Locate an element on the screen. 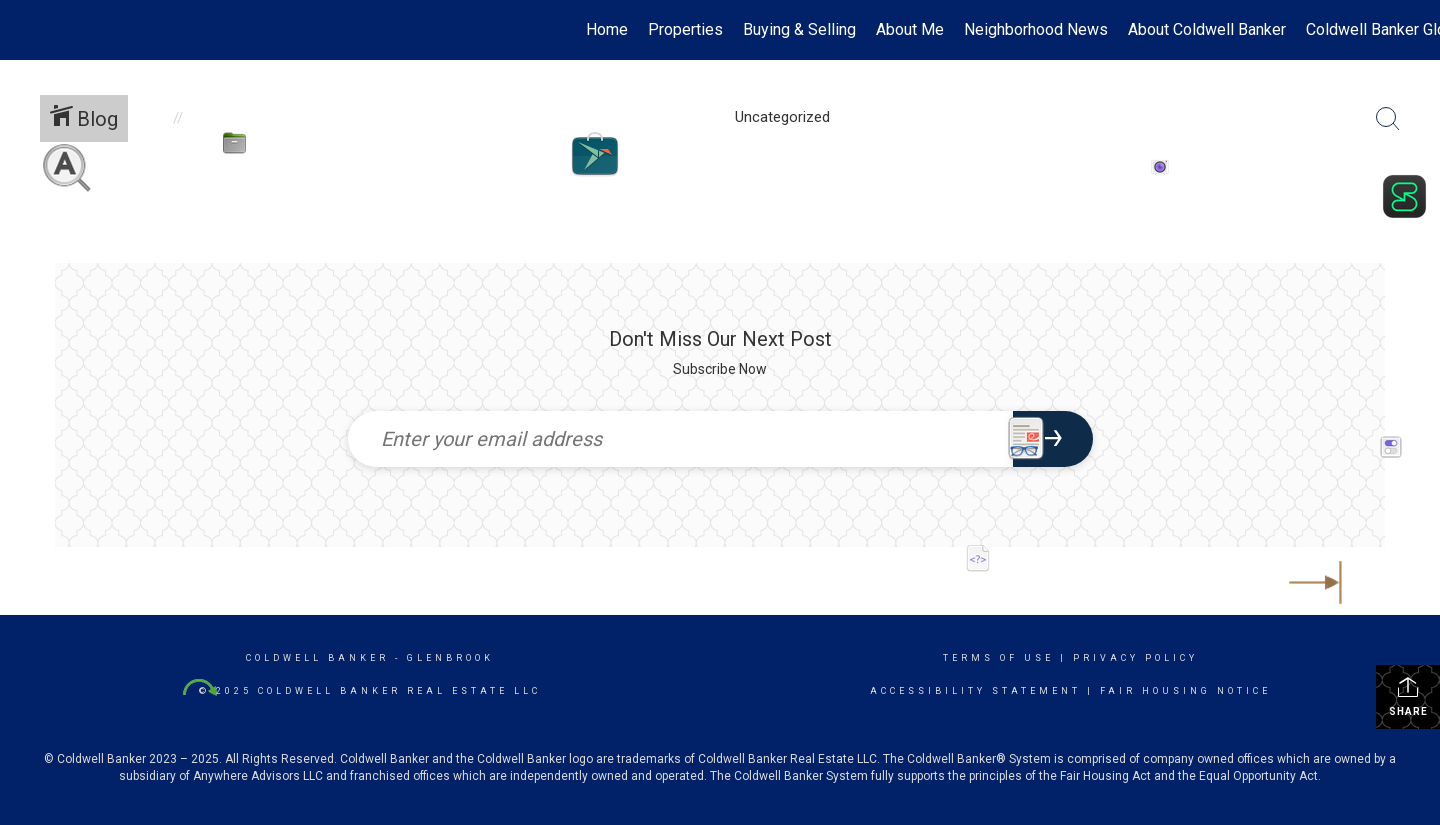  search within file contents is located at coordinates (67, 168).